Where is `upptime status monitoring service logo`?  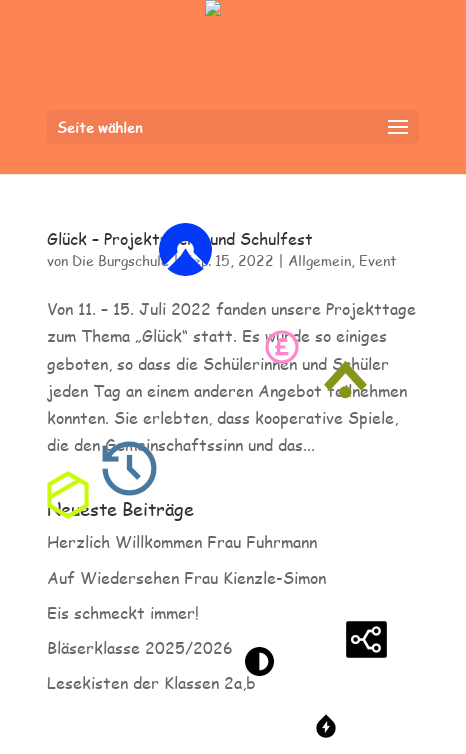 upptime status monitoring service logo is located at coordinates (345, 379).